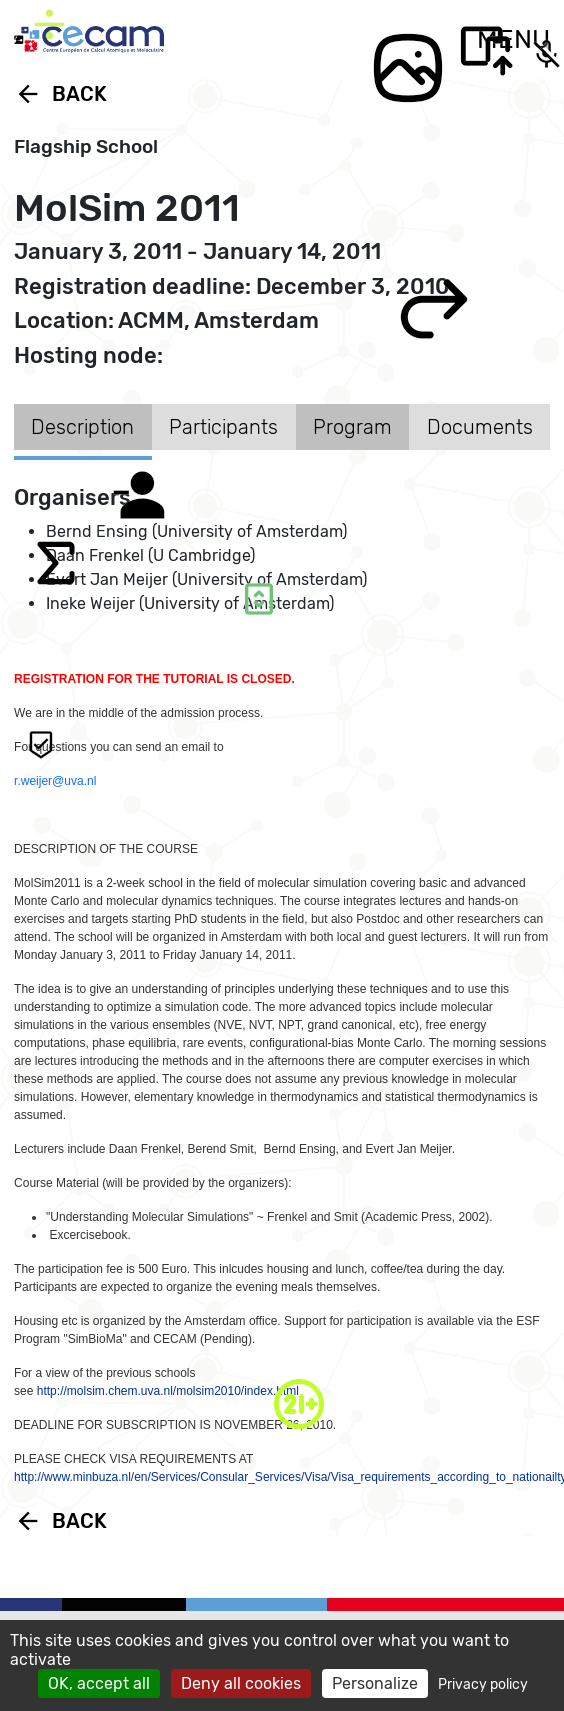 Image resolution: width=564 pixels, height=1711 pixels. Describe the element at coordinates (546, 54) in the screenshot. I see `mute your microphone` at that location.